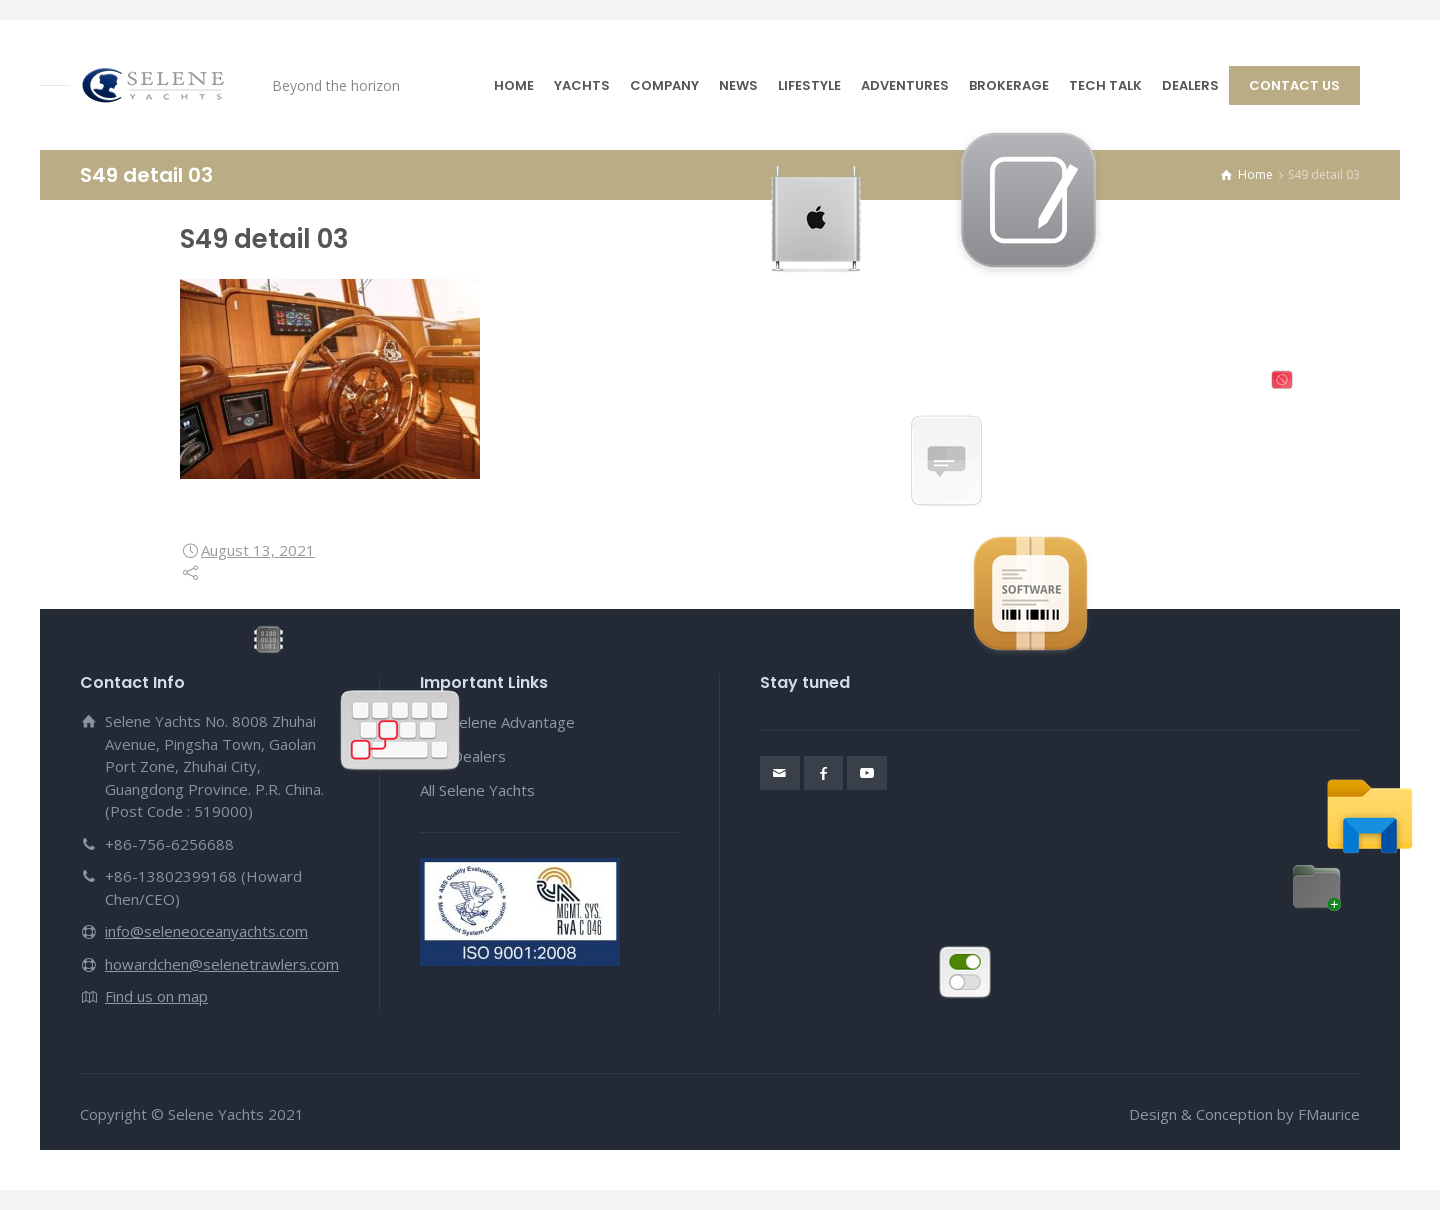  Describe the element at coordinates (1030, 595) in the screenshot. I see `a software installation package file` at that location.